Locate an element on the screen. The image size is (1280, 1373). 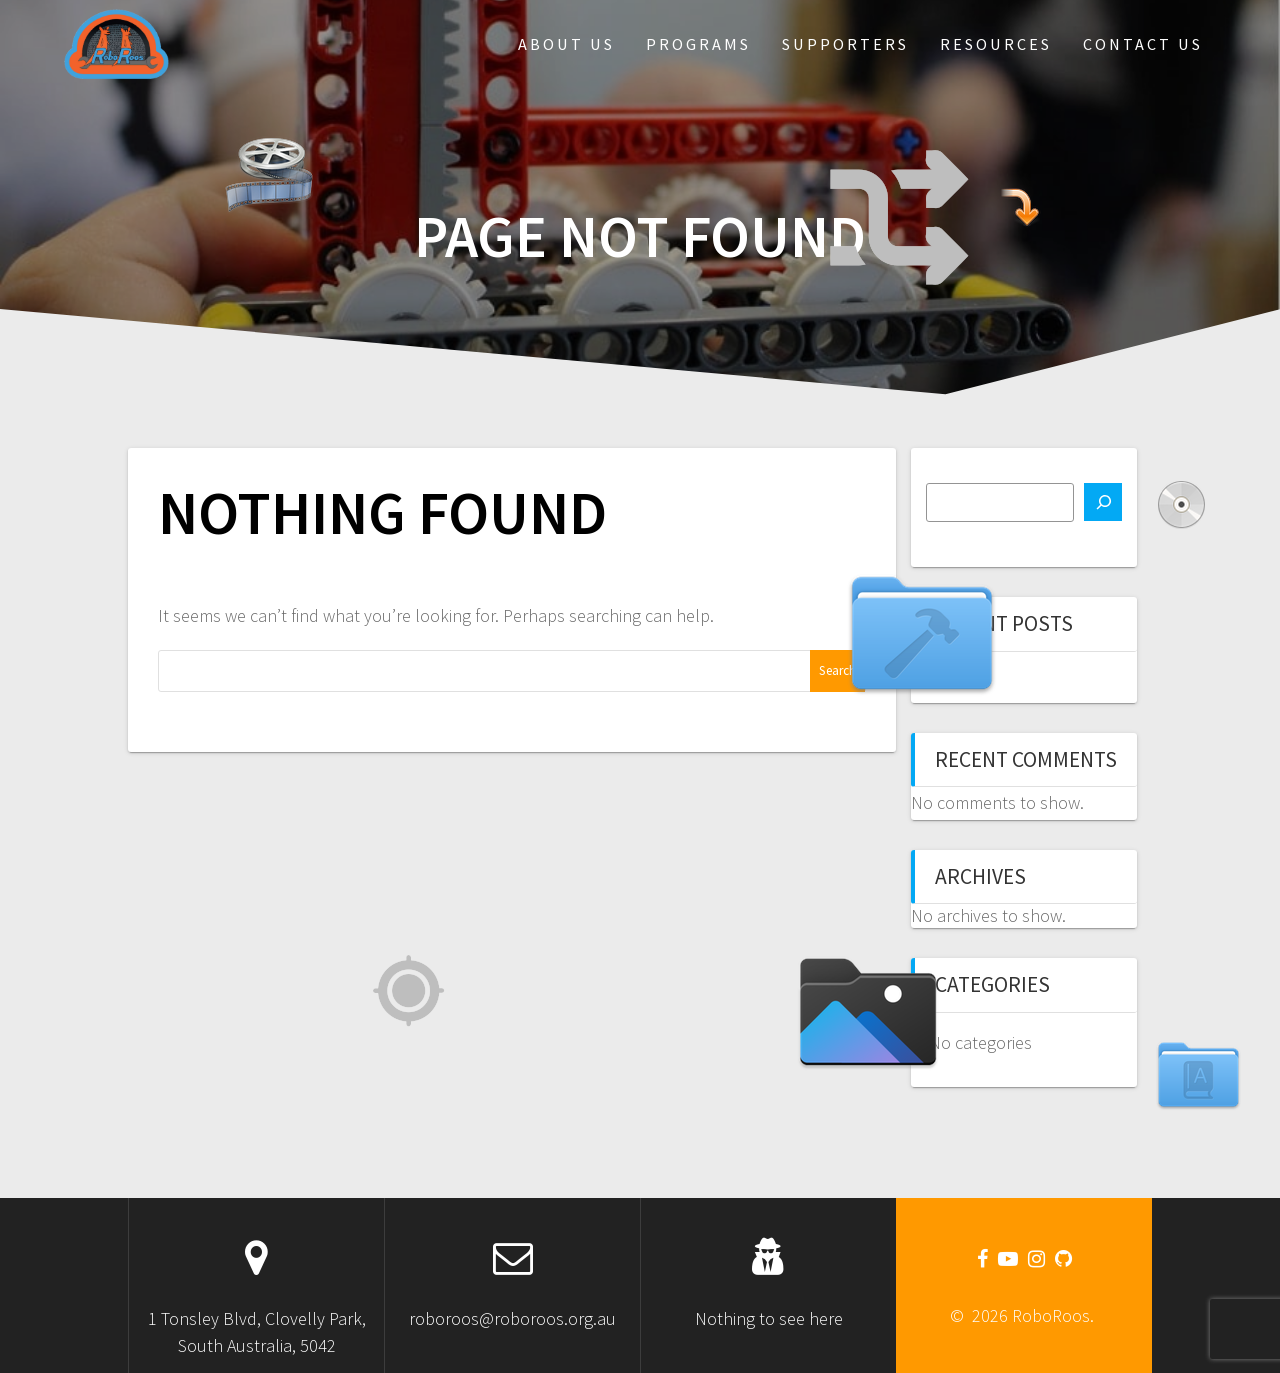
indicates a video file type is located at coordinates (269, 178).